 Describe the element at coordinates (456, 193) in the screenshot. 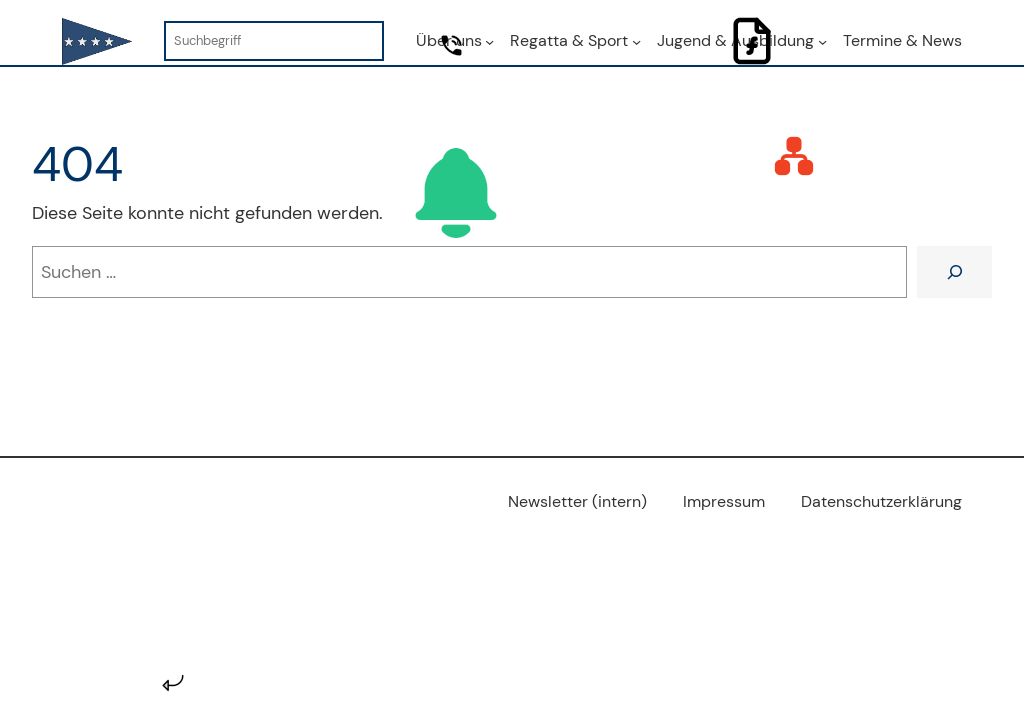

I see `view notifications` at that location.